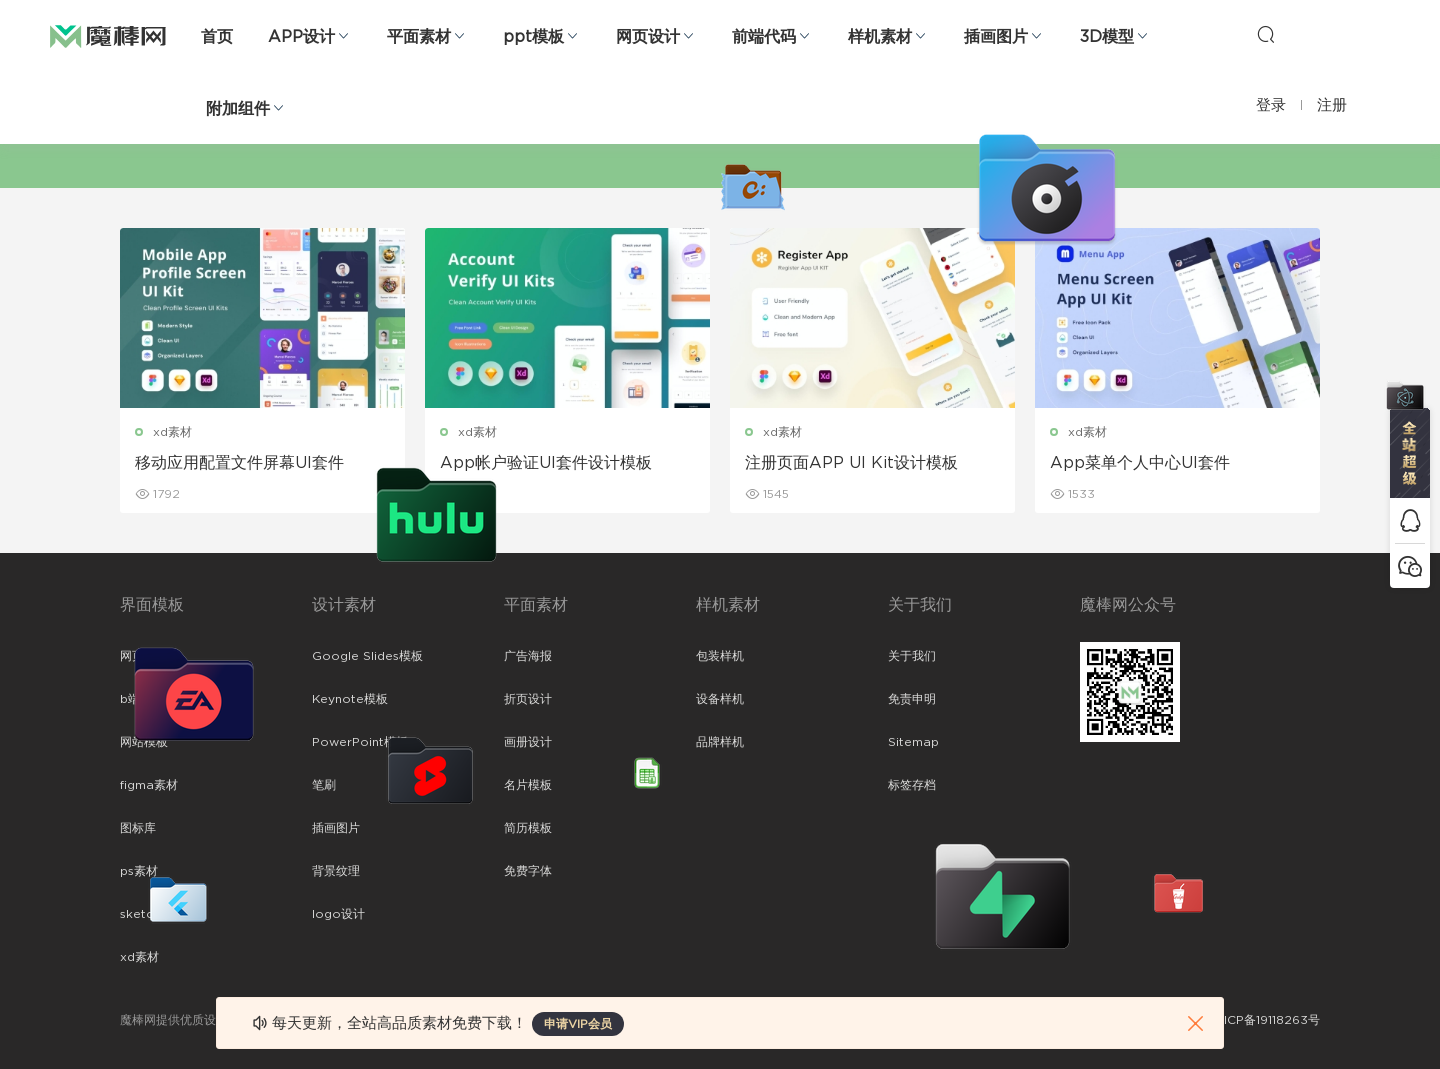  What do you see at coordinates (430, 773) in the screenshot?
I see `open folder containing youtube shorts downloads` at bounding box center [430, 773].